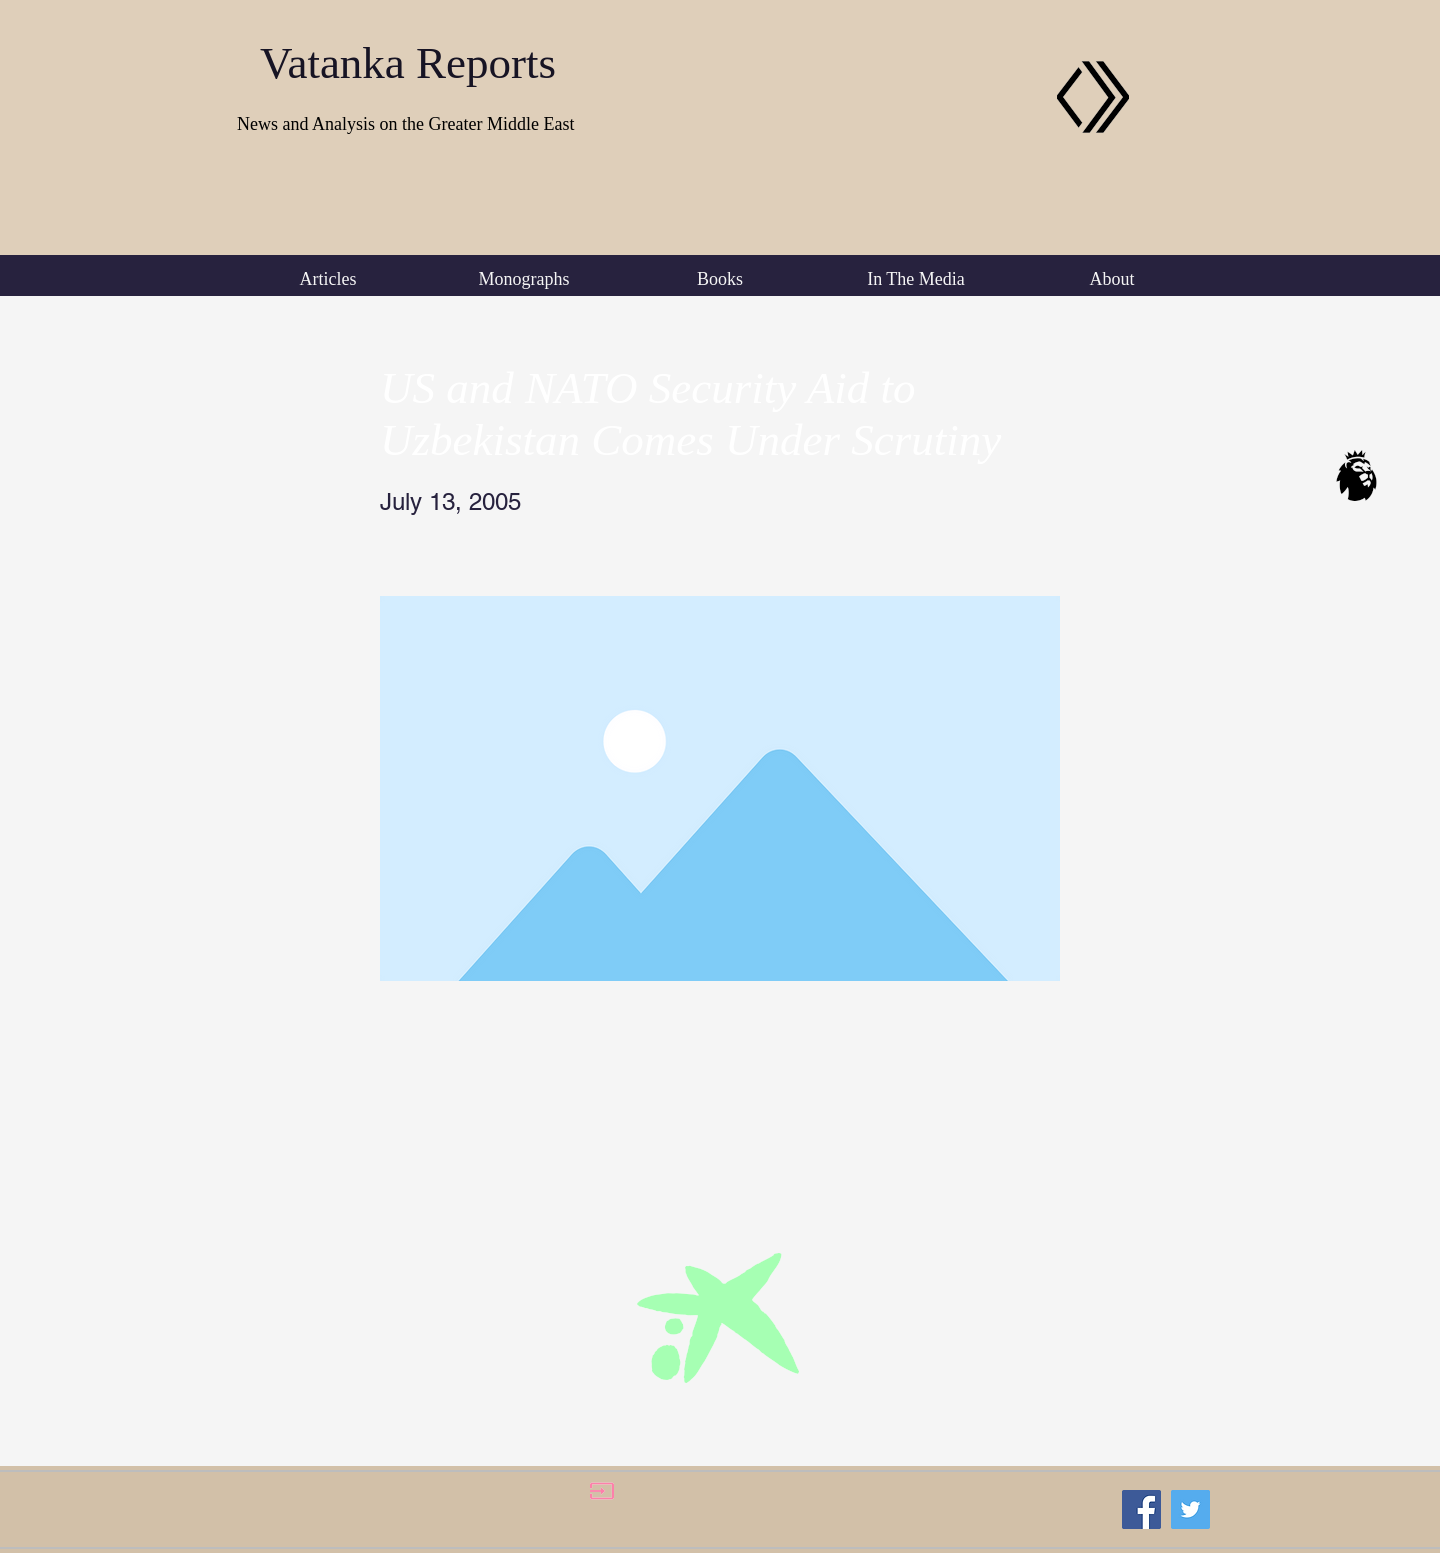  Describe the element at coordinates (1356, 475) in the screenshot. I see `view Premier League content` at that location.